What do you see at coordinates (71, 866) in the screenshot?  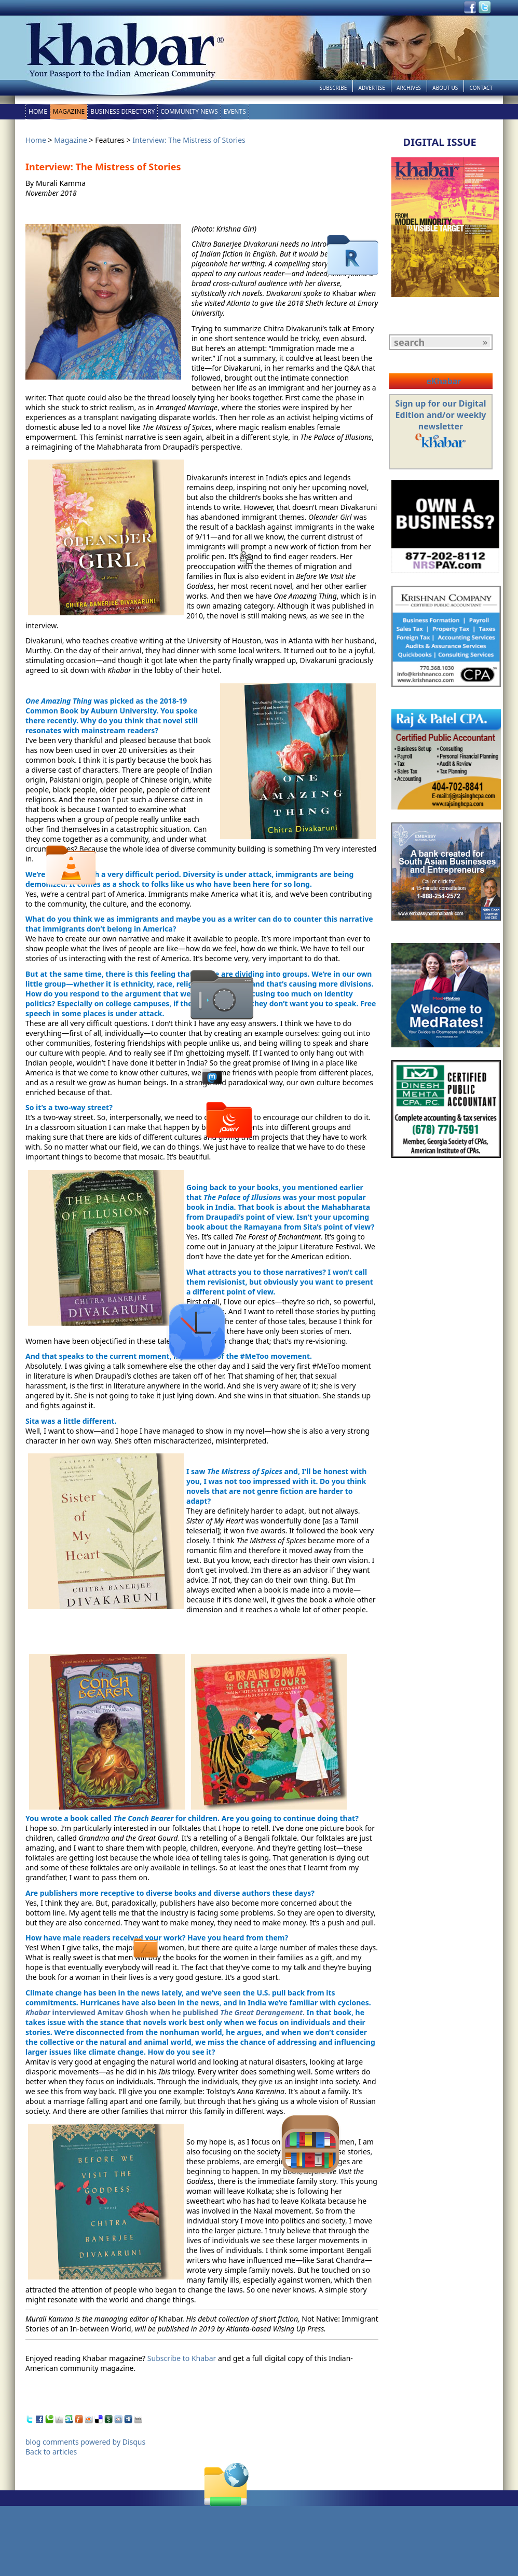 I see `open folder containing VLC media player files` at bounding box center [71, 866].